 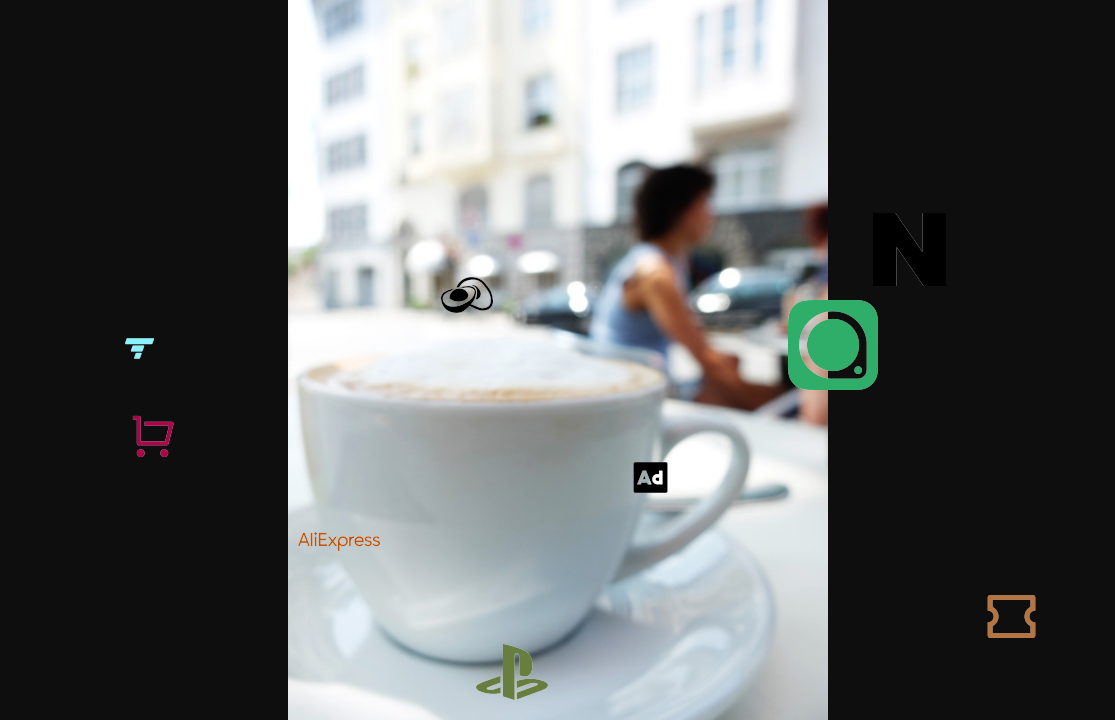 What do you see at coordinates (339, 541) in the screenshot?
I see `open the AliExpress shopping app` at bounding box center [339, 541].